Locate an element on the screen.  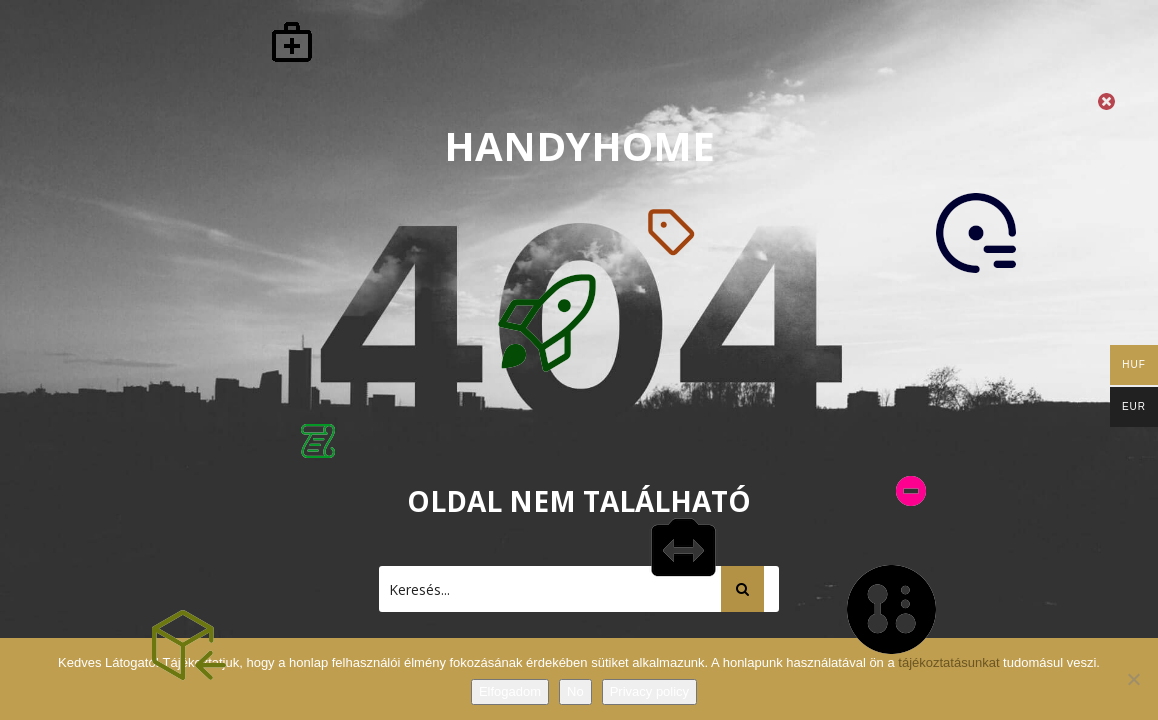
launch or deploy a project is located at coordinates (547, 323).